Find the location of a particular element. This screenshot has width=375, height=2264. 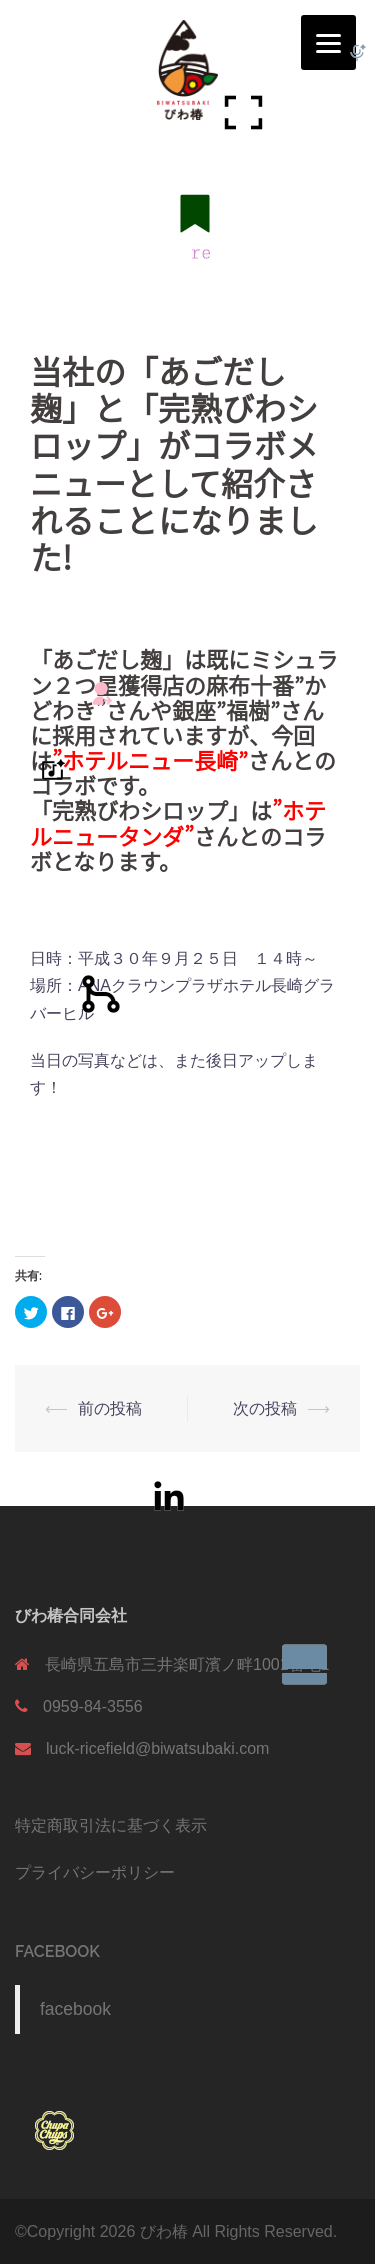

ai-powered music or audio generation is located at coordinates (52, 770).